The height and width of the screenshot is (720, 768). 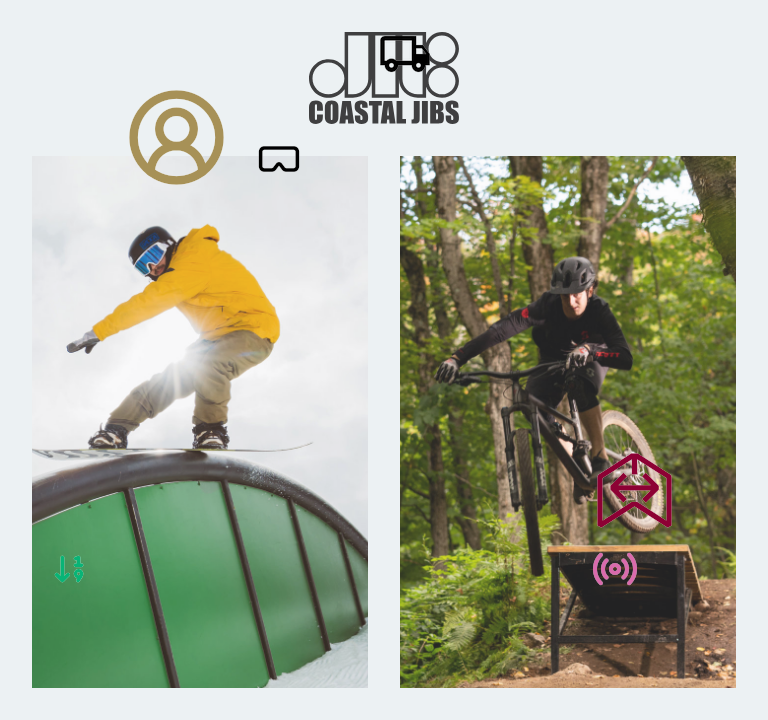 What do you see at coordinates (634, 490) in the screenshot?
I see `mirror or flip content horizontally` at bounding box center [634, 490].